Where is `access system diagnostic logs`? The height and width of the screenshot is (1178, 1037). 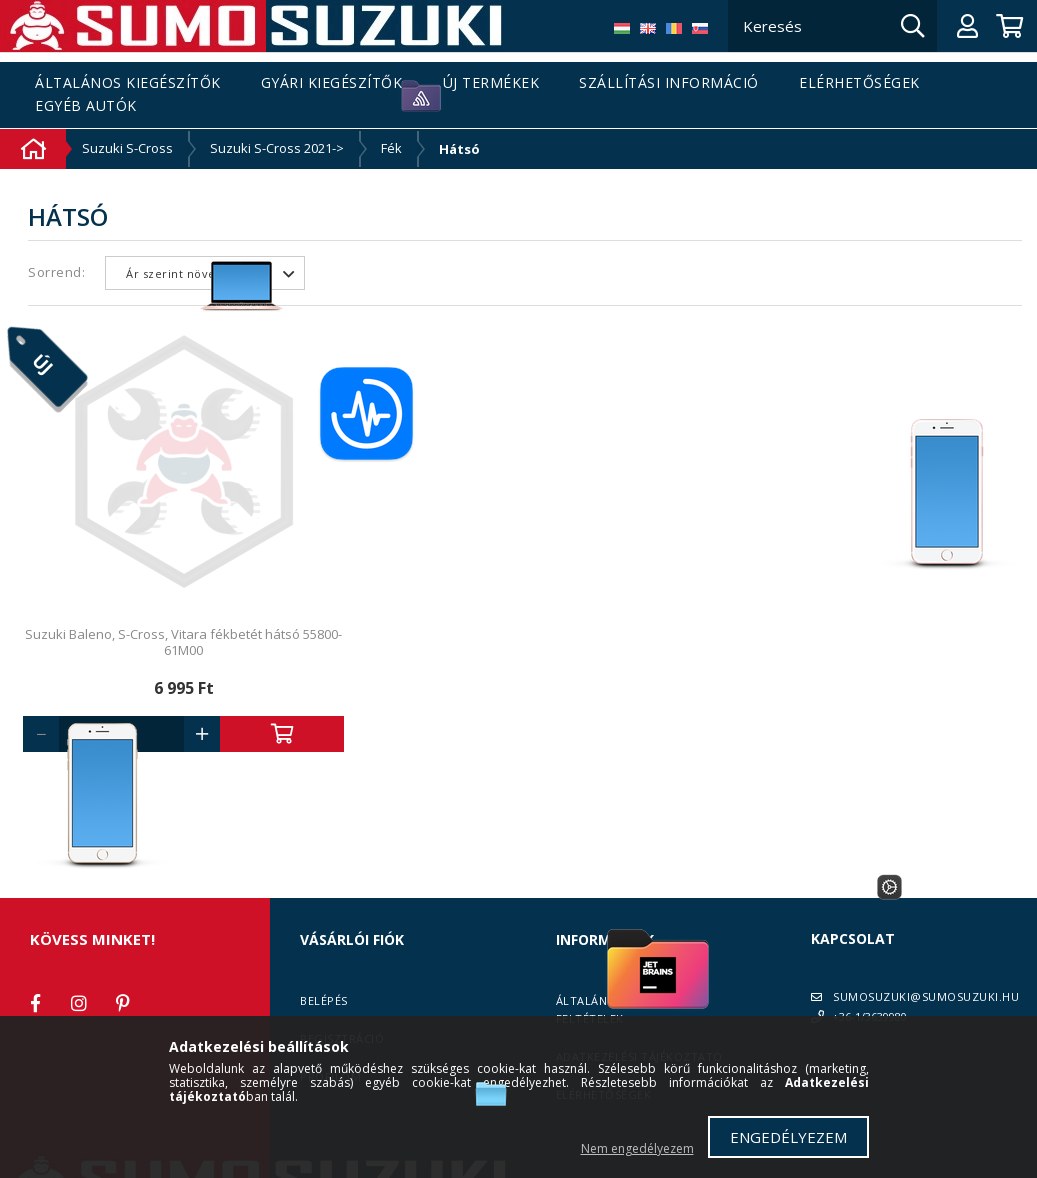 access system diagnostic logs is located at coordinates (366, 413).